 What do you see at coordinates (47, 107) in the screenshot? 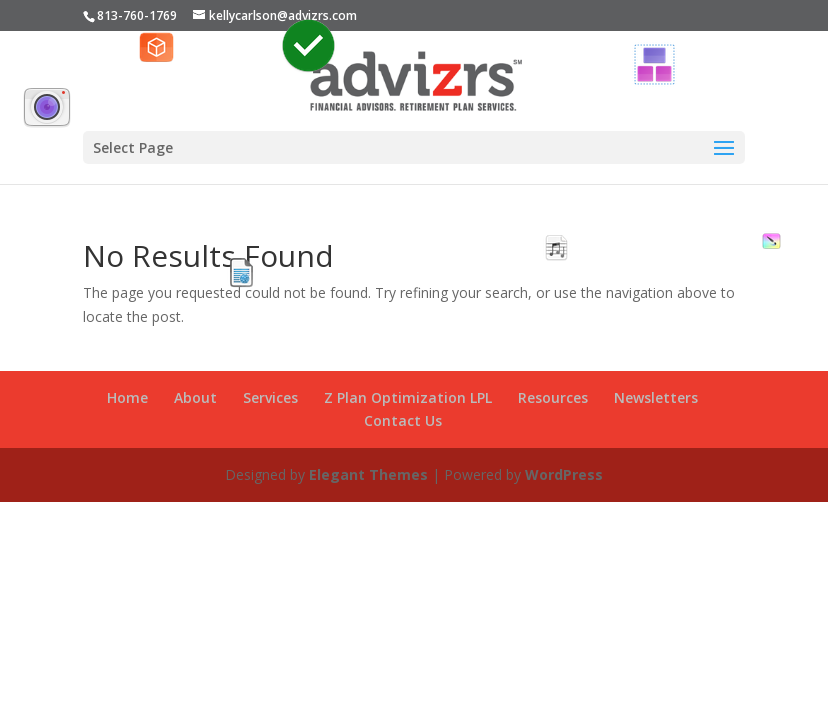
I see `open the cheese webcam application` at bounding box center [47, 107].